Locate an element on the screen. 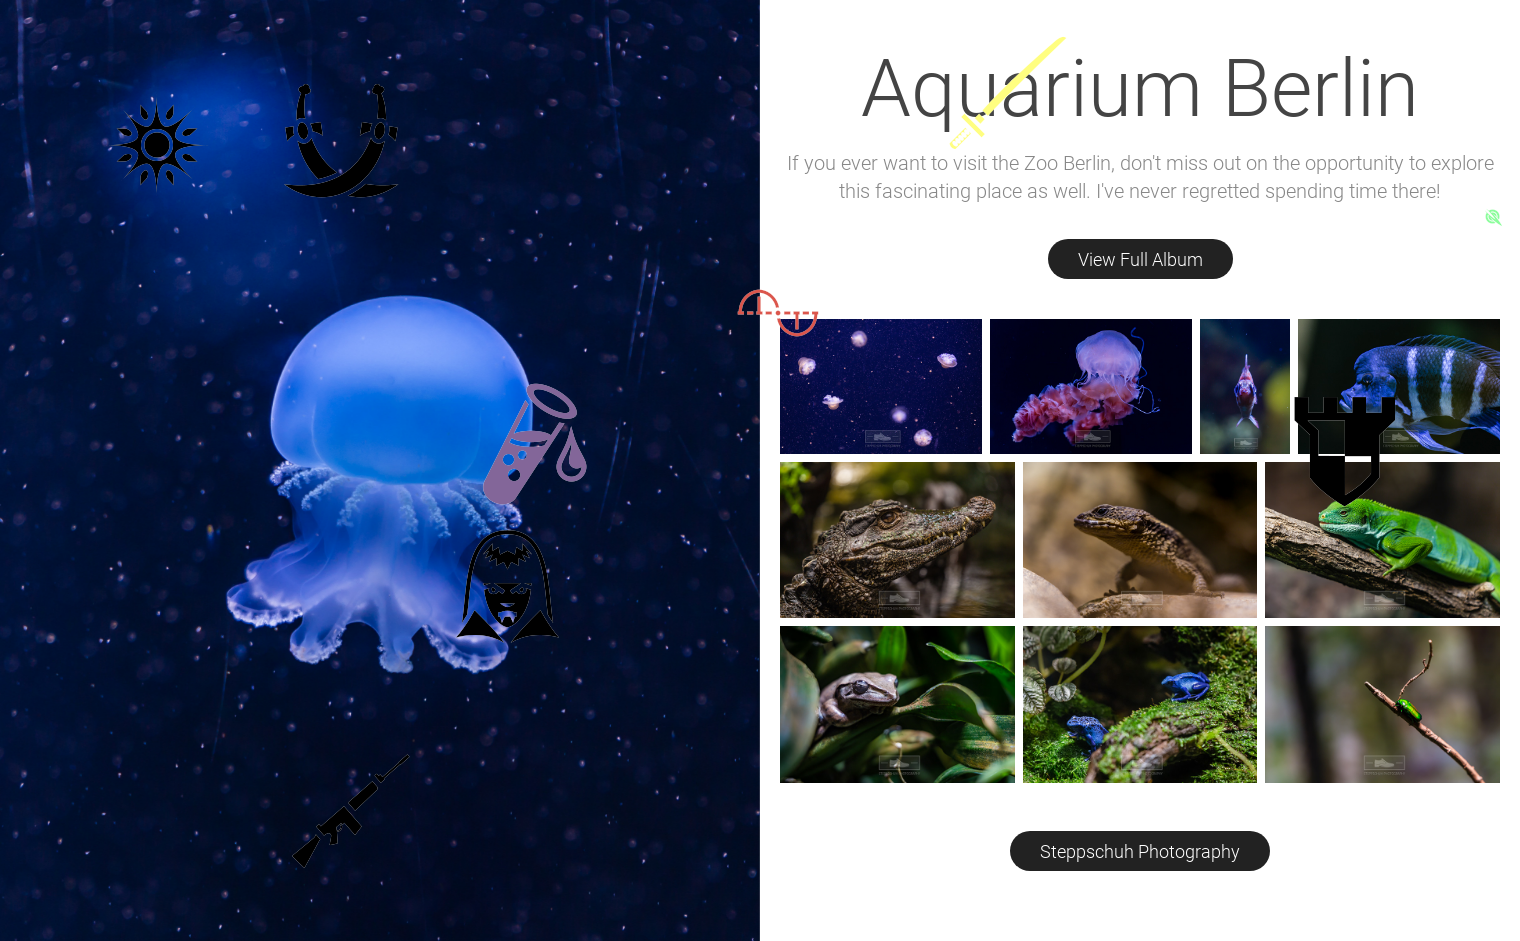 This screenshot has height=941, width=1520. indicates a successful hit or target achieved is located at coordinates (1493, 217).